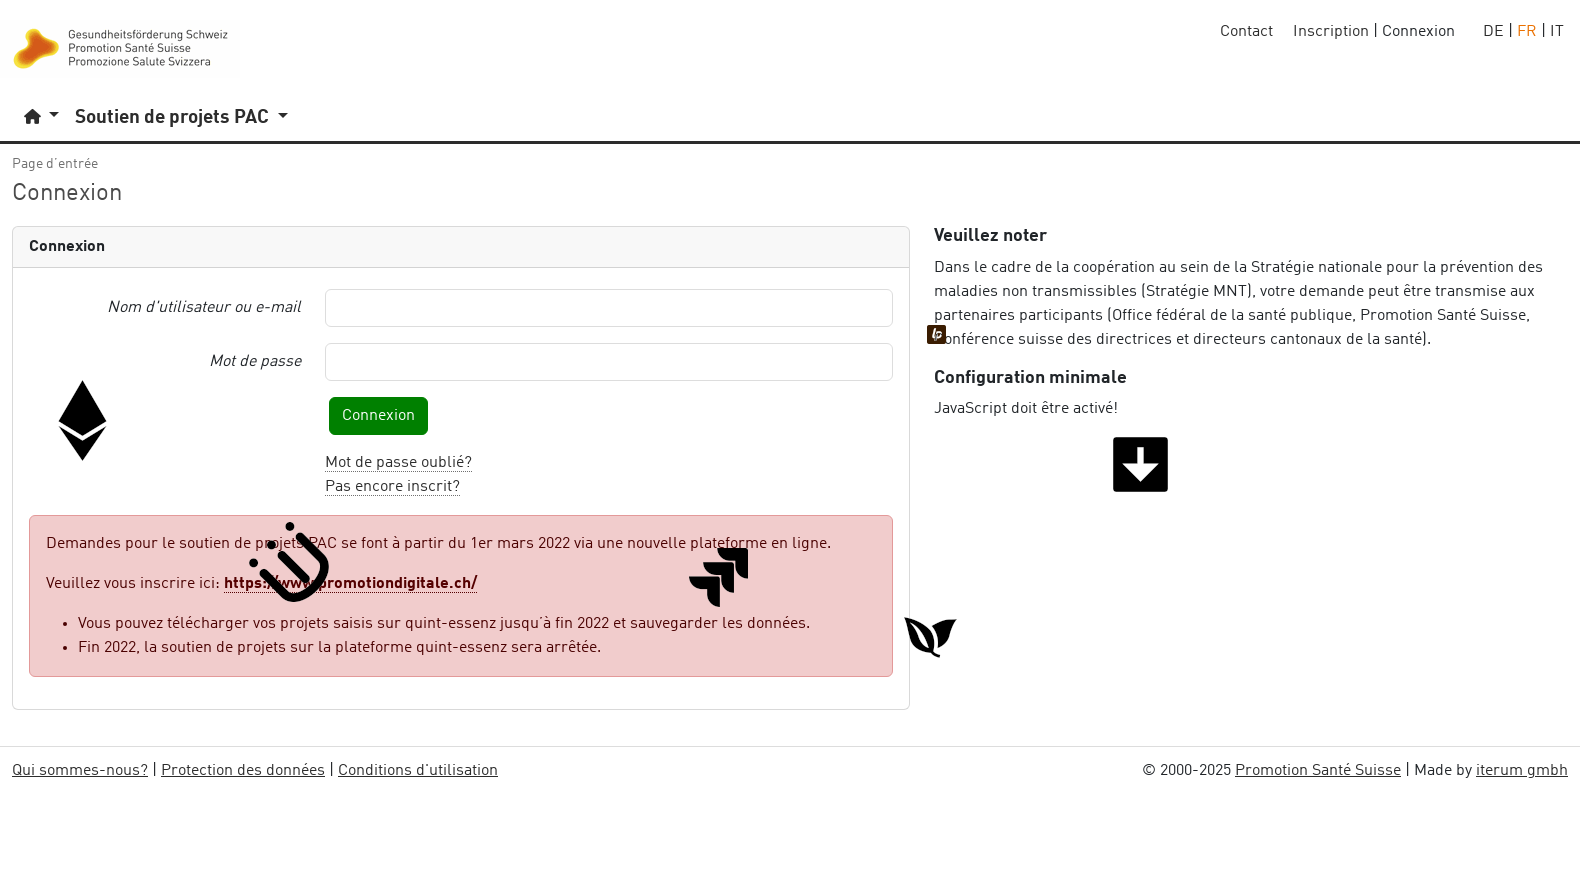  I want to click on download file or content, so click(1140, 464).